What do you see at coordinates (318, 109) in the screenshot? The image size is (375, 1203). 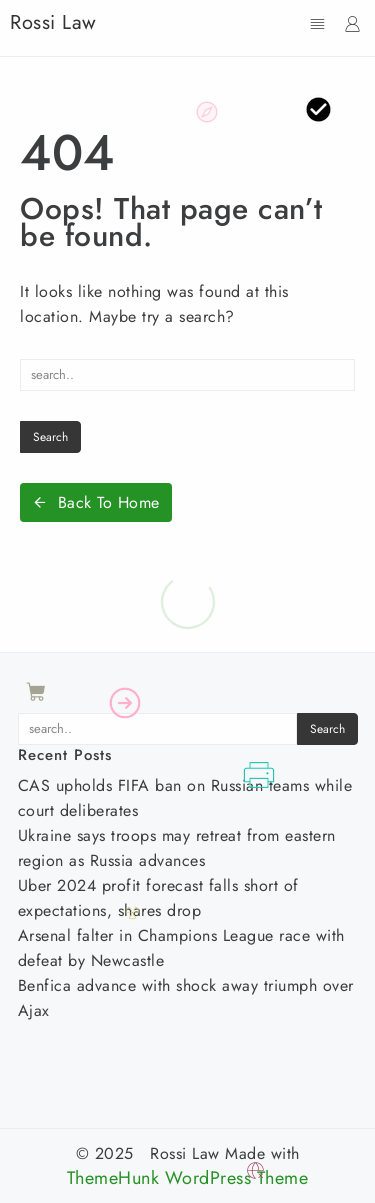 I see `indicates a completed or successful action` at bounding box center [318, 109].